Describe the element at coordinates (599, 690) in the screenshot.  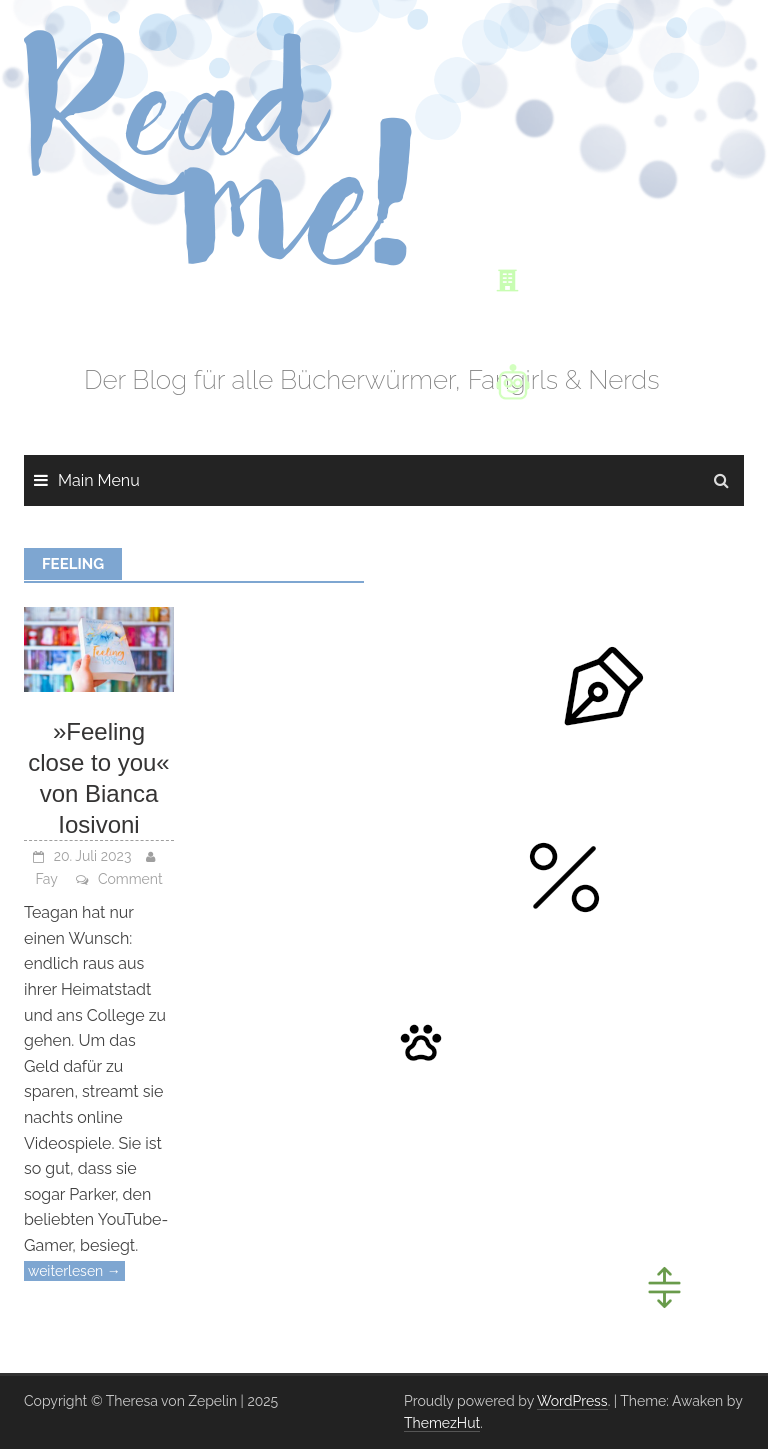
I see `access drawing or illustration tools` at that location.